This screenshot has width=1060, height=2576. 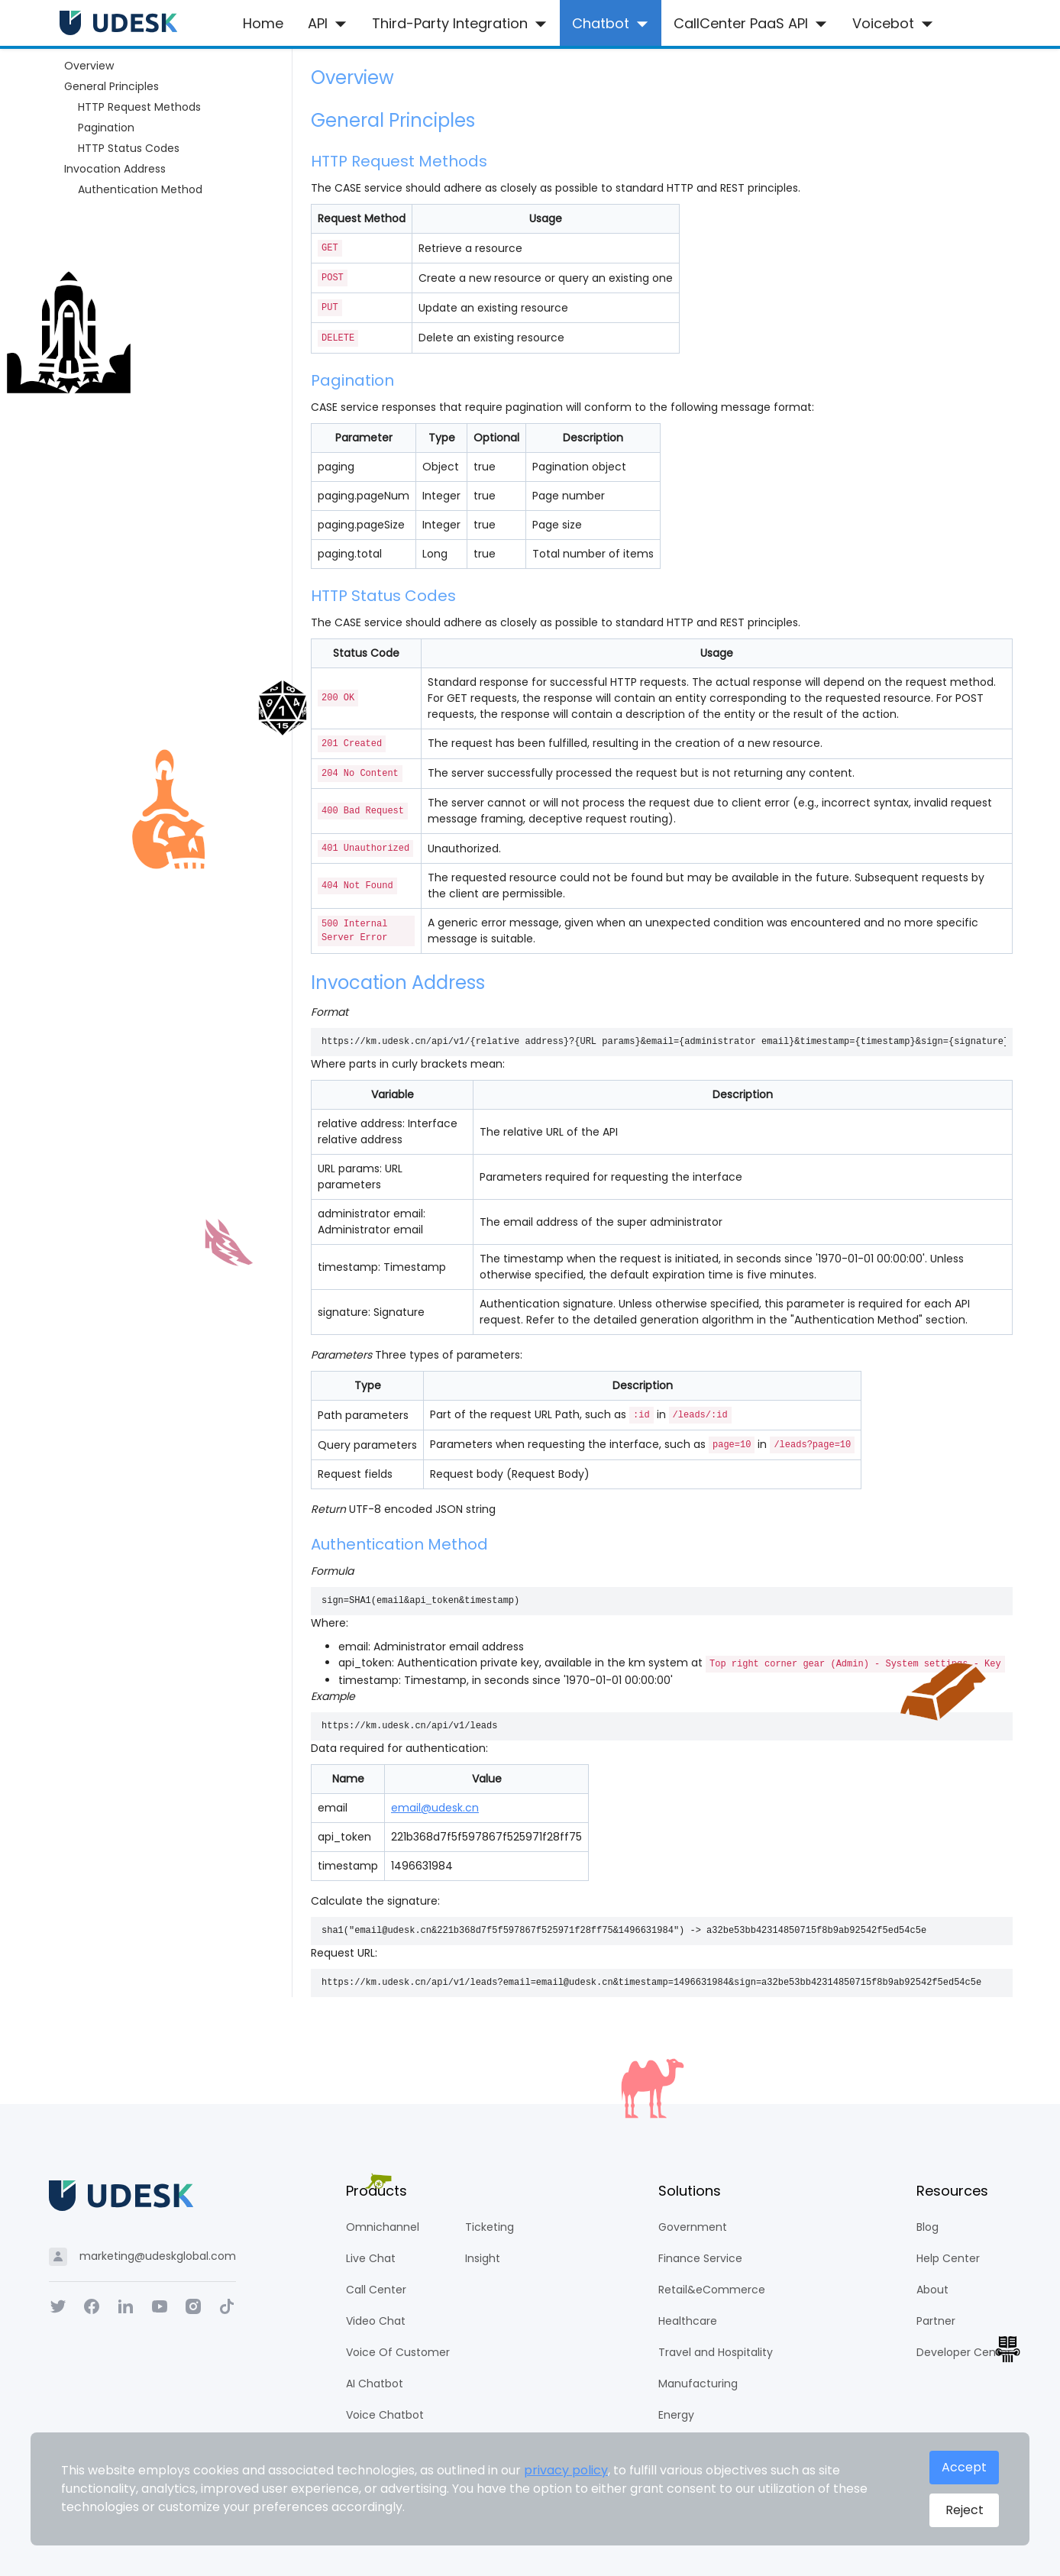 What do you see at coordinates (165, 808) in the screenshot?
I see `access dark or horror-themed game settings` at bounding box center [165, 808].